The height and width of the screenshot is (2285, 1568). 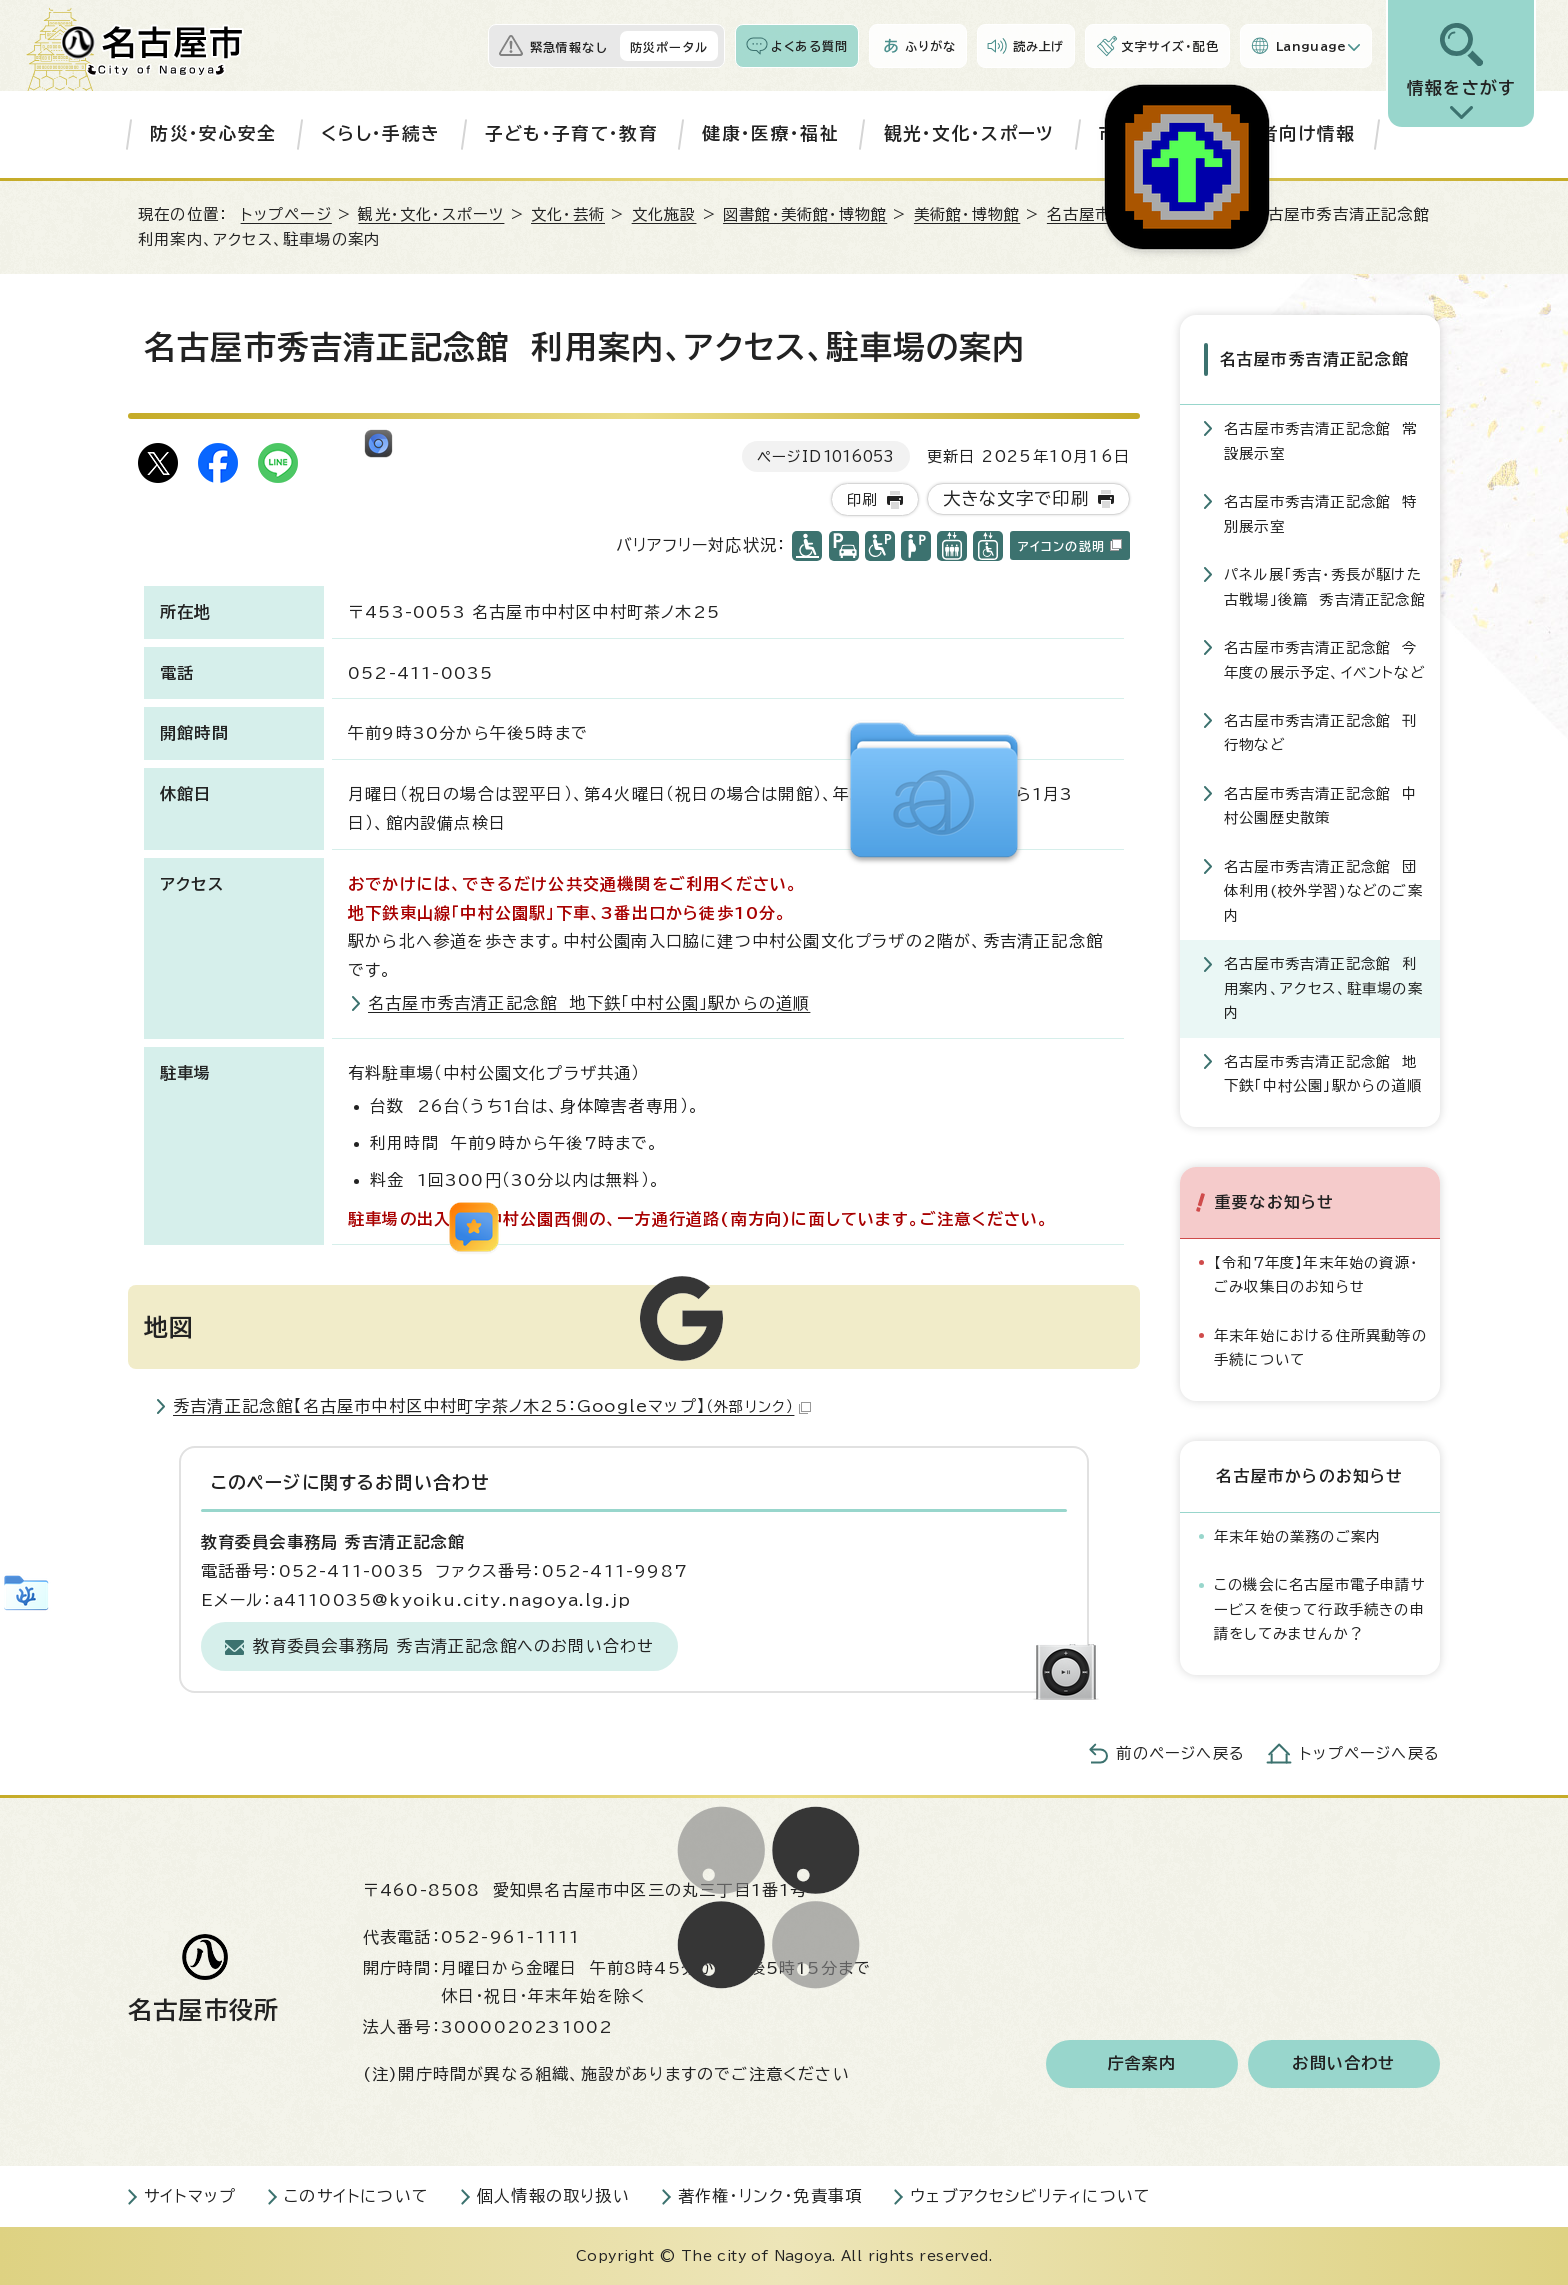 I want to click on launch thorium browser, so click(x=378, y=443).